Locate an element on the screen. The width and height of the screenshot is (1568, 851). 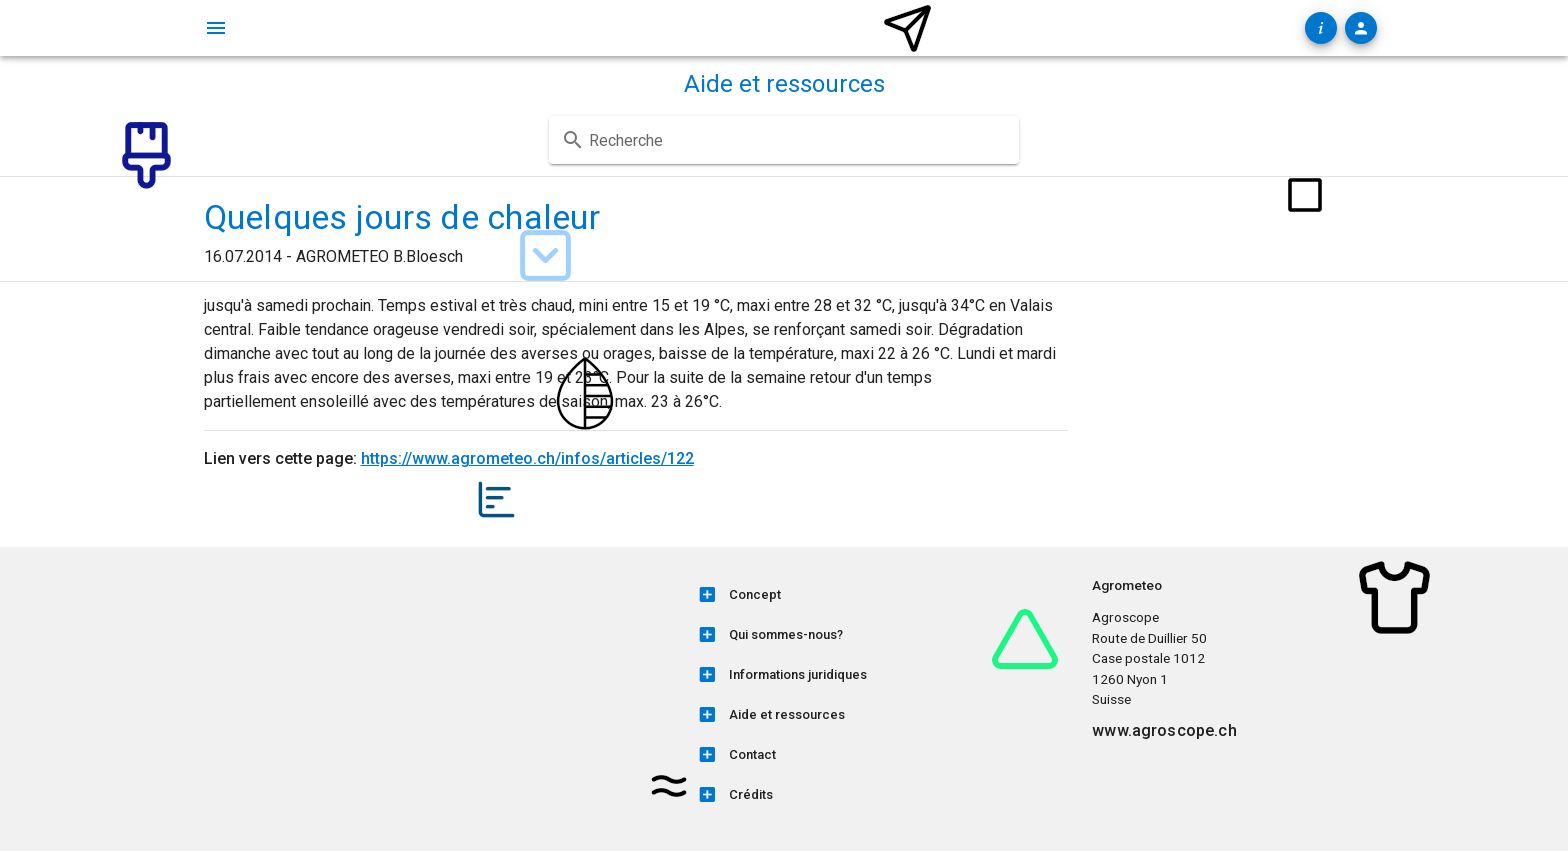
expand content or dropdown menu is located at coordinates (545, 255).